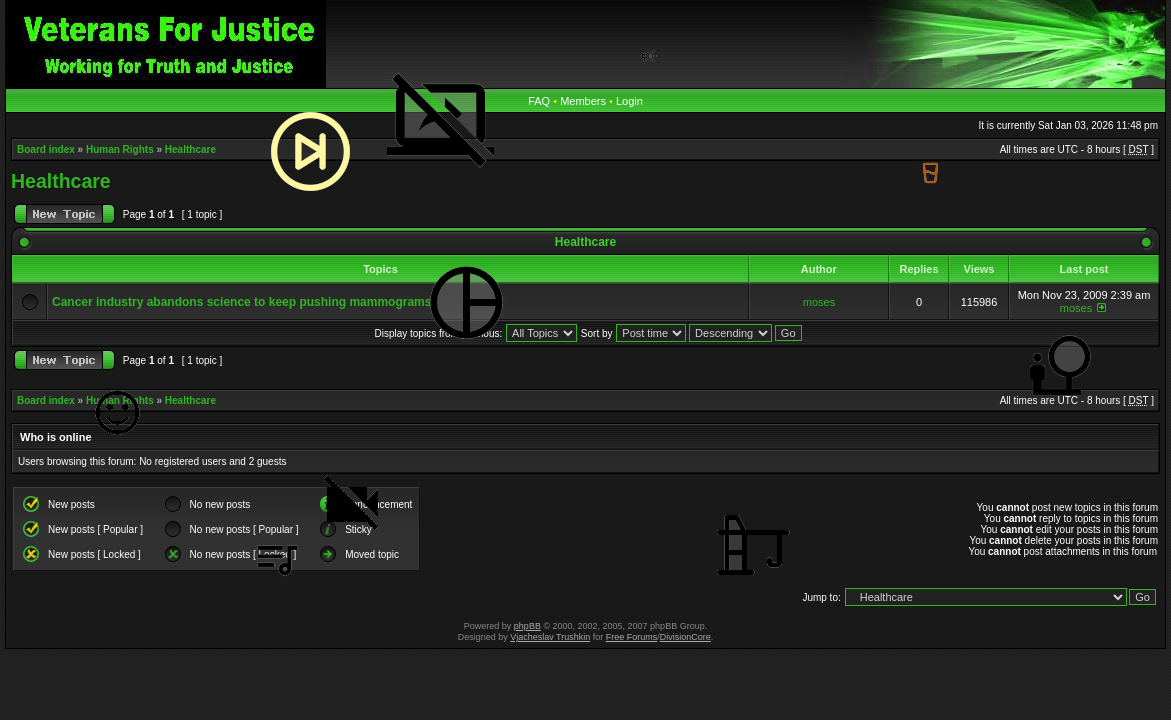 The image size is (1171, 720). I want to click on explore nature or outdoor activities, so click(1060, 365).